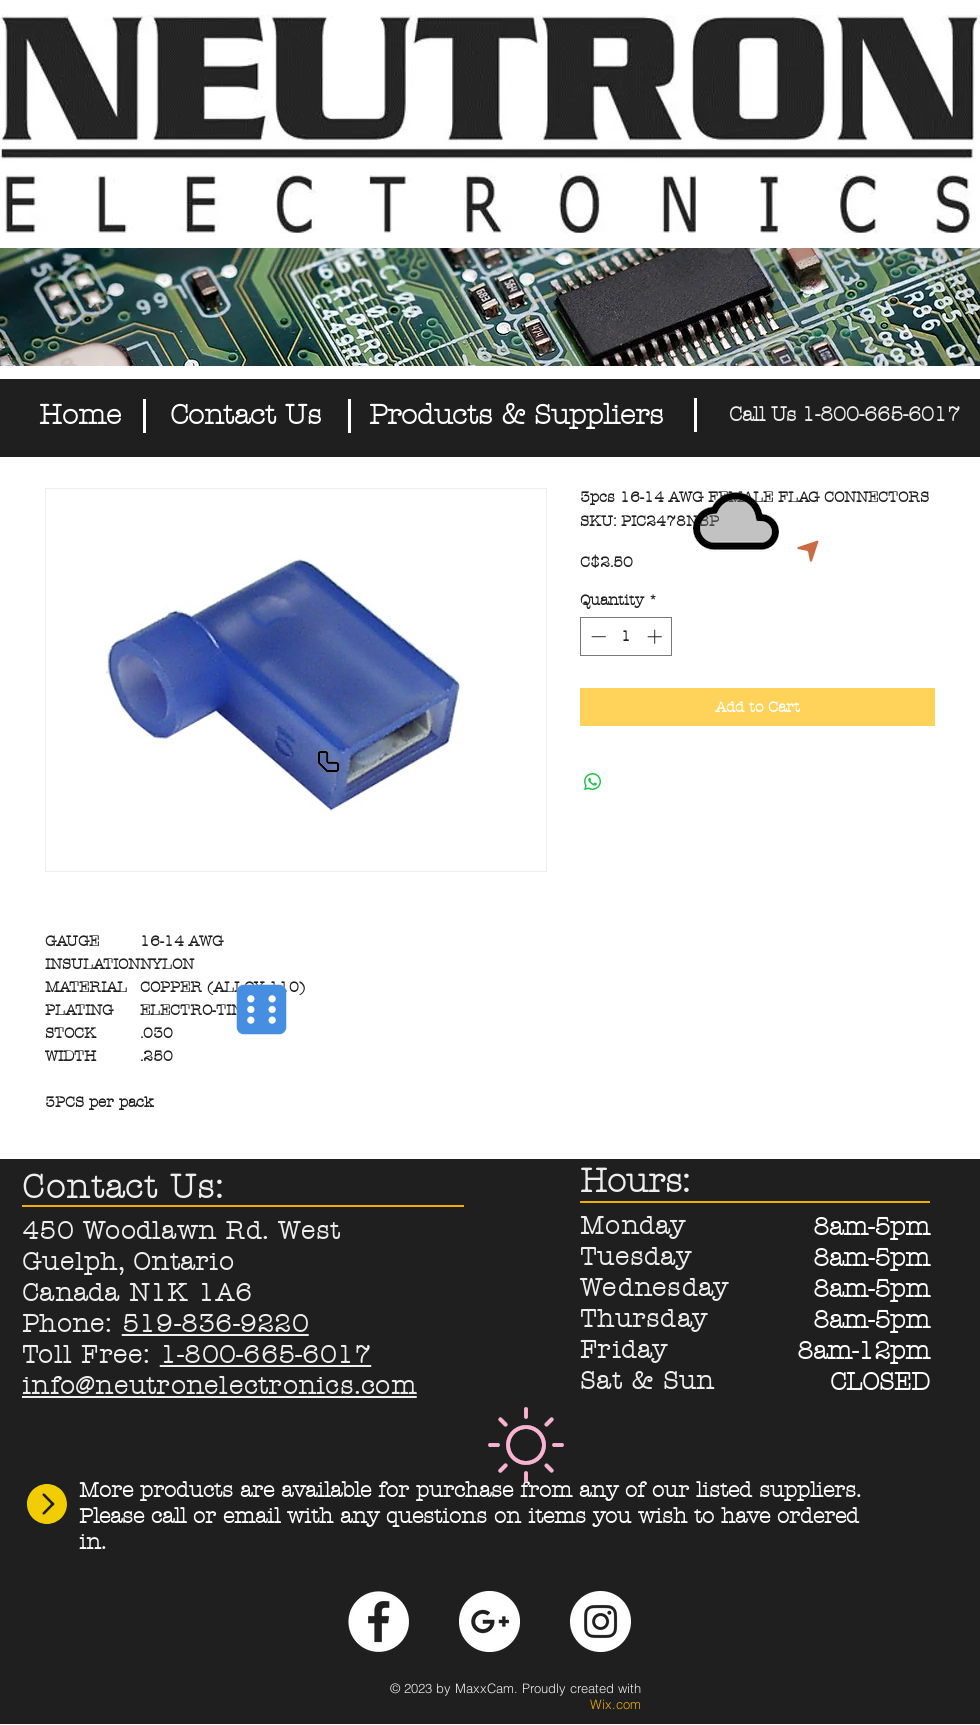 Image resolution: width=980 pixels, height=1725 pixels. What do you see at coordinates (809, 550) in the screenshot?
I see `navigate to current location` at bounding box center [809, 550].